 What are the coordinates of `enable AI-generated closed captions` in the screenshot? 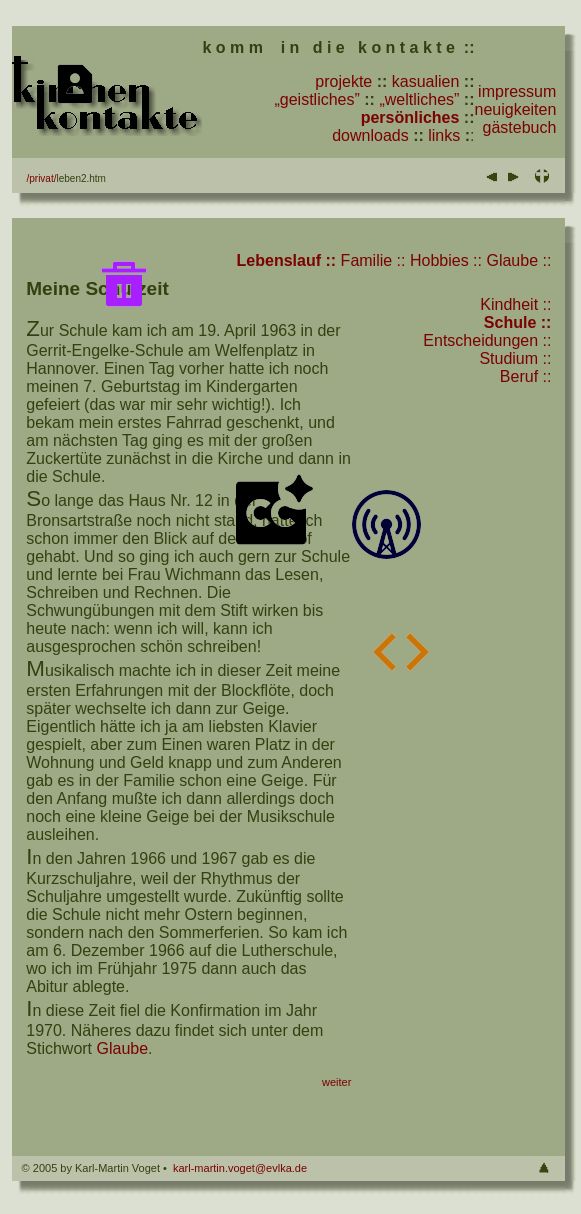 It's located at (271, 513).